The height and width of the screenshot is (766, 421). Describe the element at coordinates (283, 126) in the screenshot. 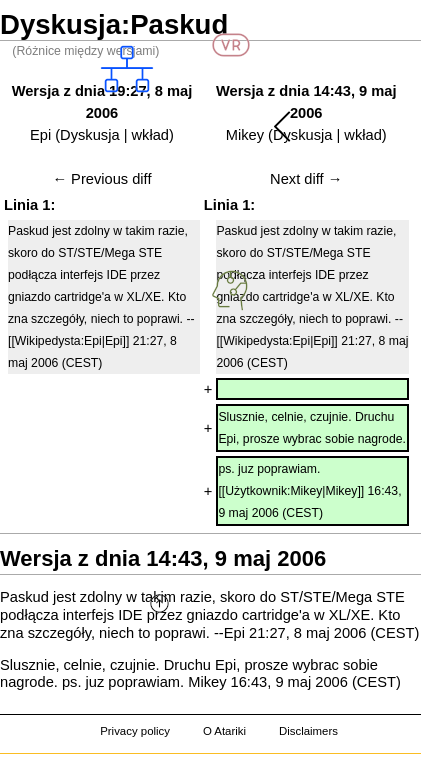

I see `go back to the previous screen` at that location.